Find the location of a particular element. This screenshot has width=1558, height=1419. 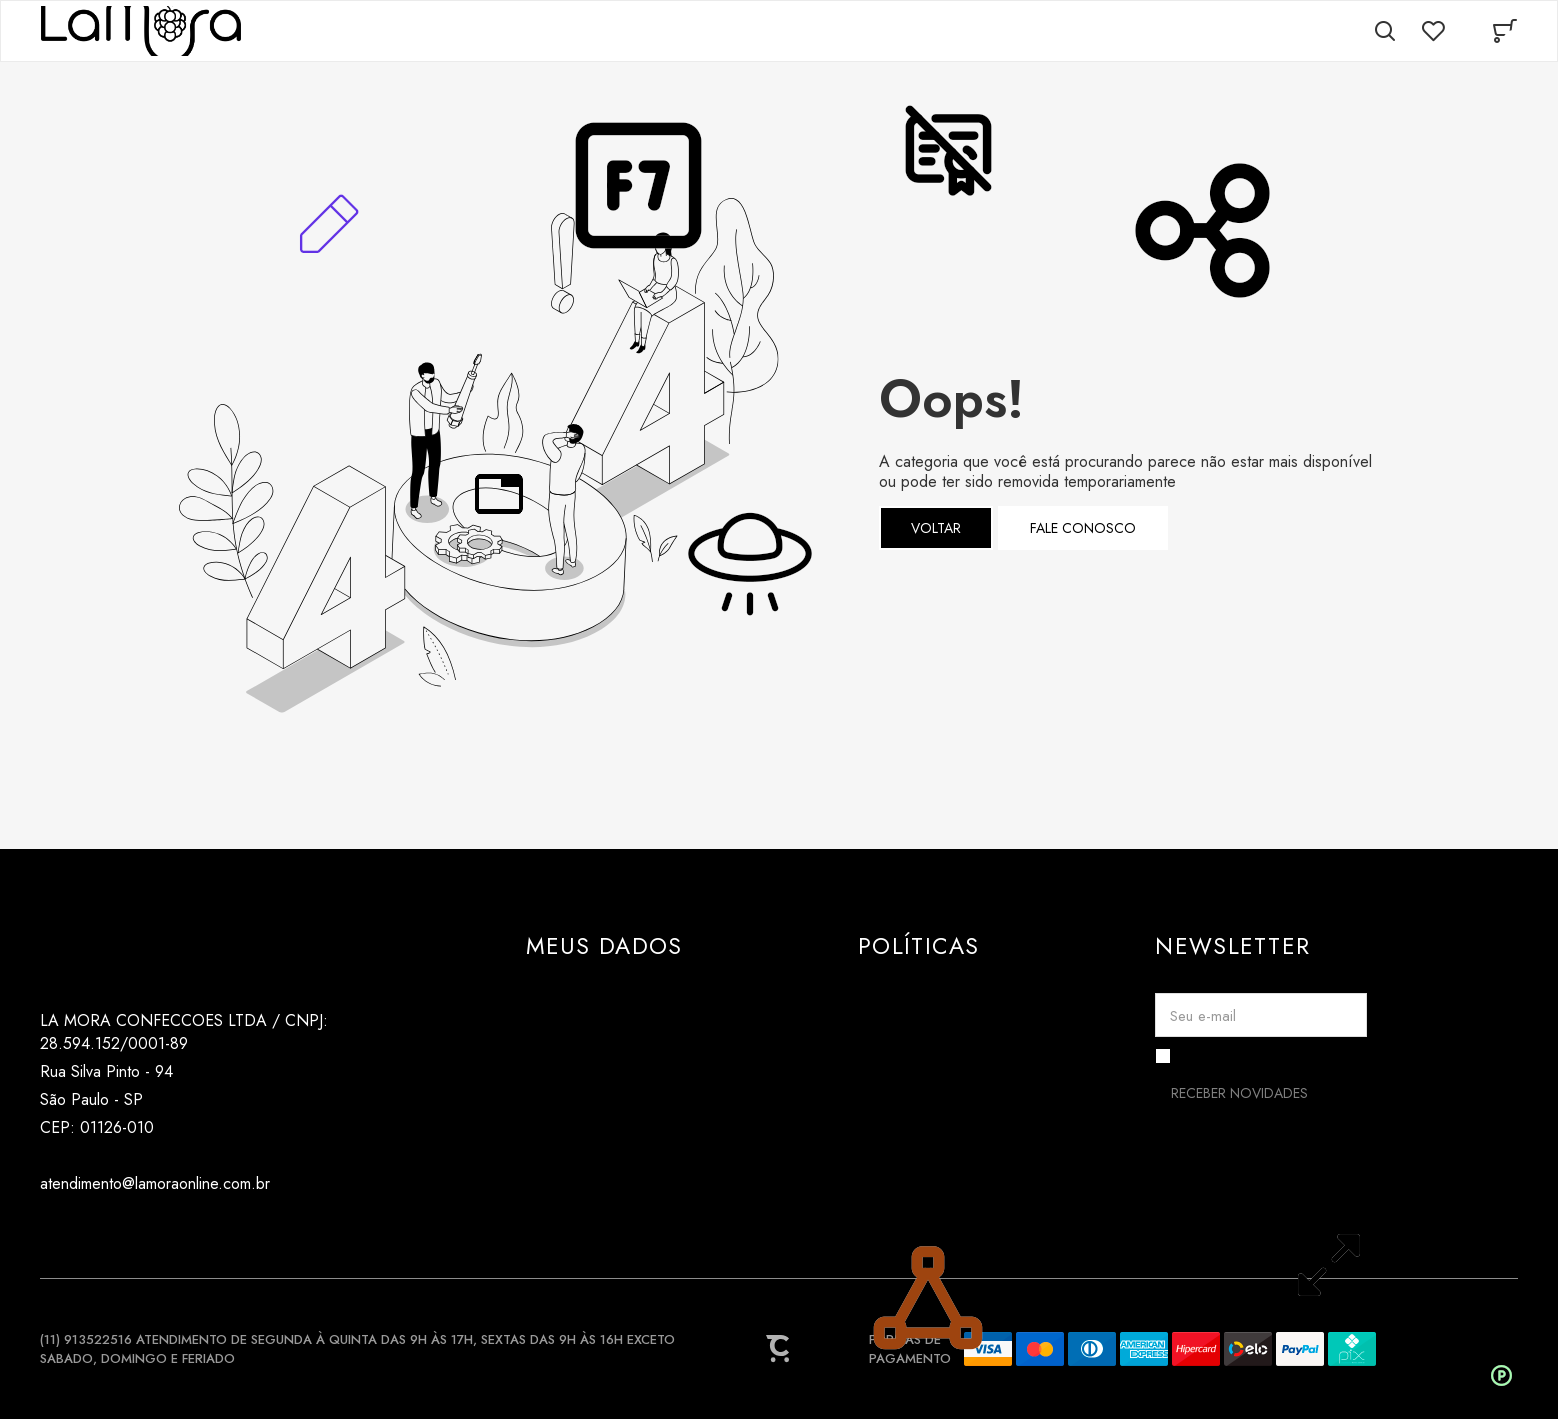

expand to full screen is located at coordinates (1329, 1265).